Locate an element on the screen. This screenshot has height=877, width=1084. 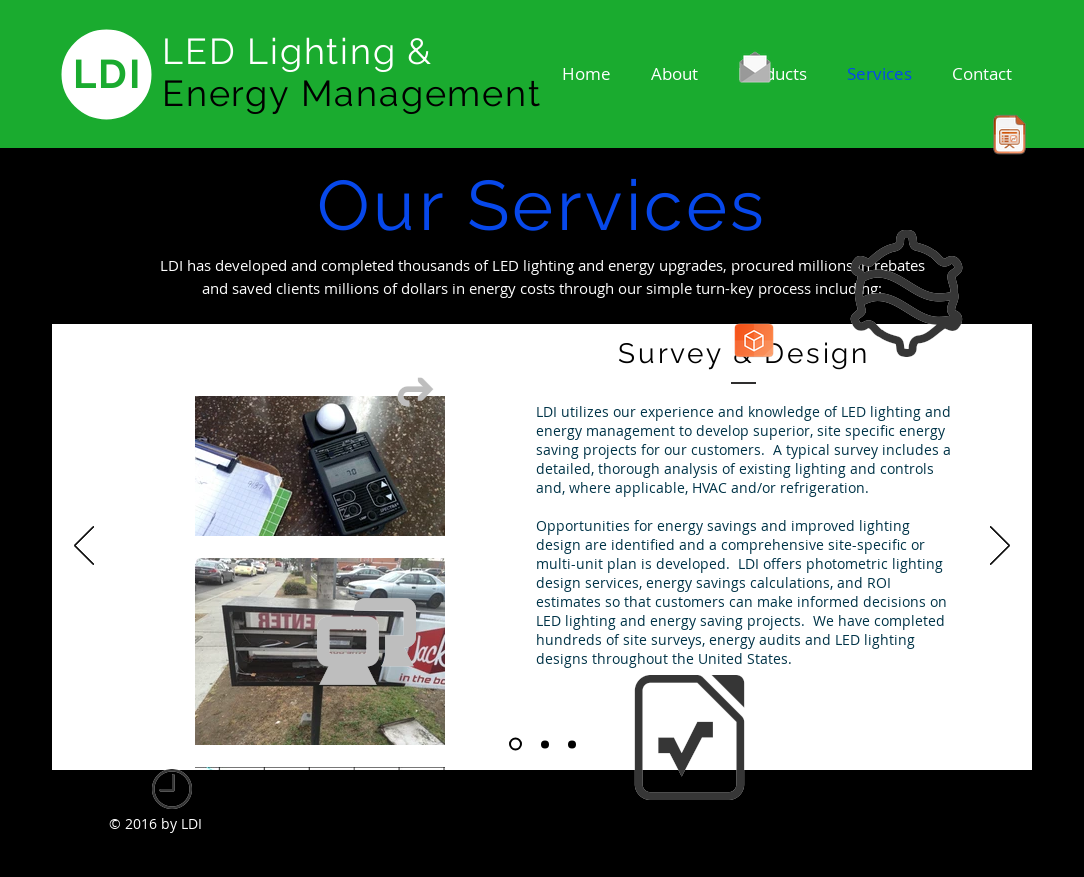
launch minesweeper game is located at coordinates (906, 293).